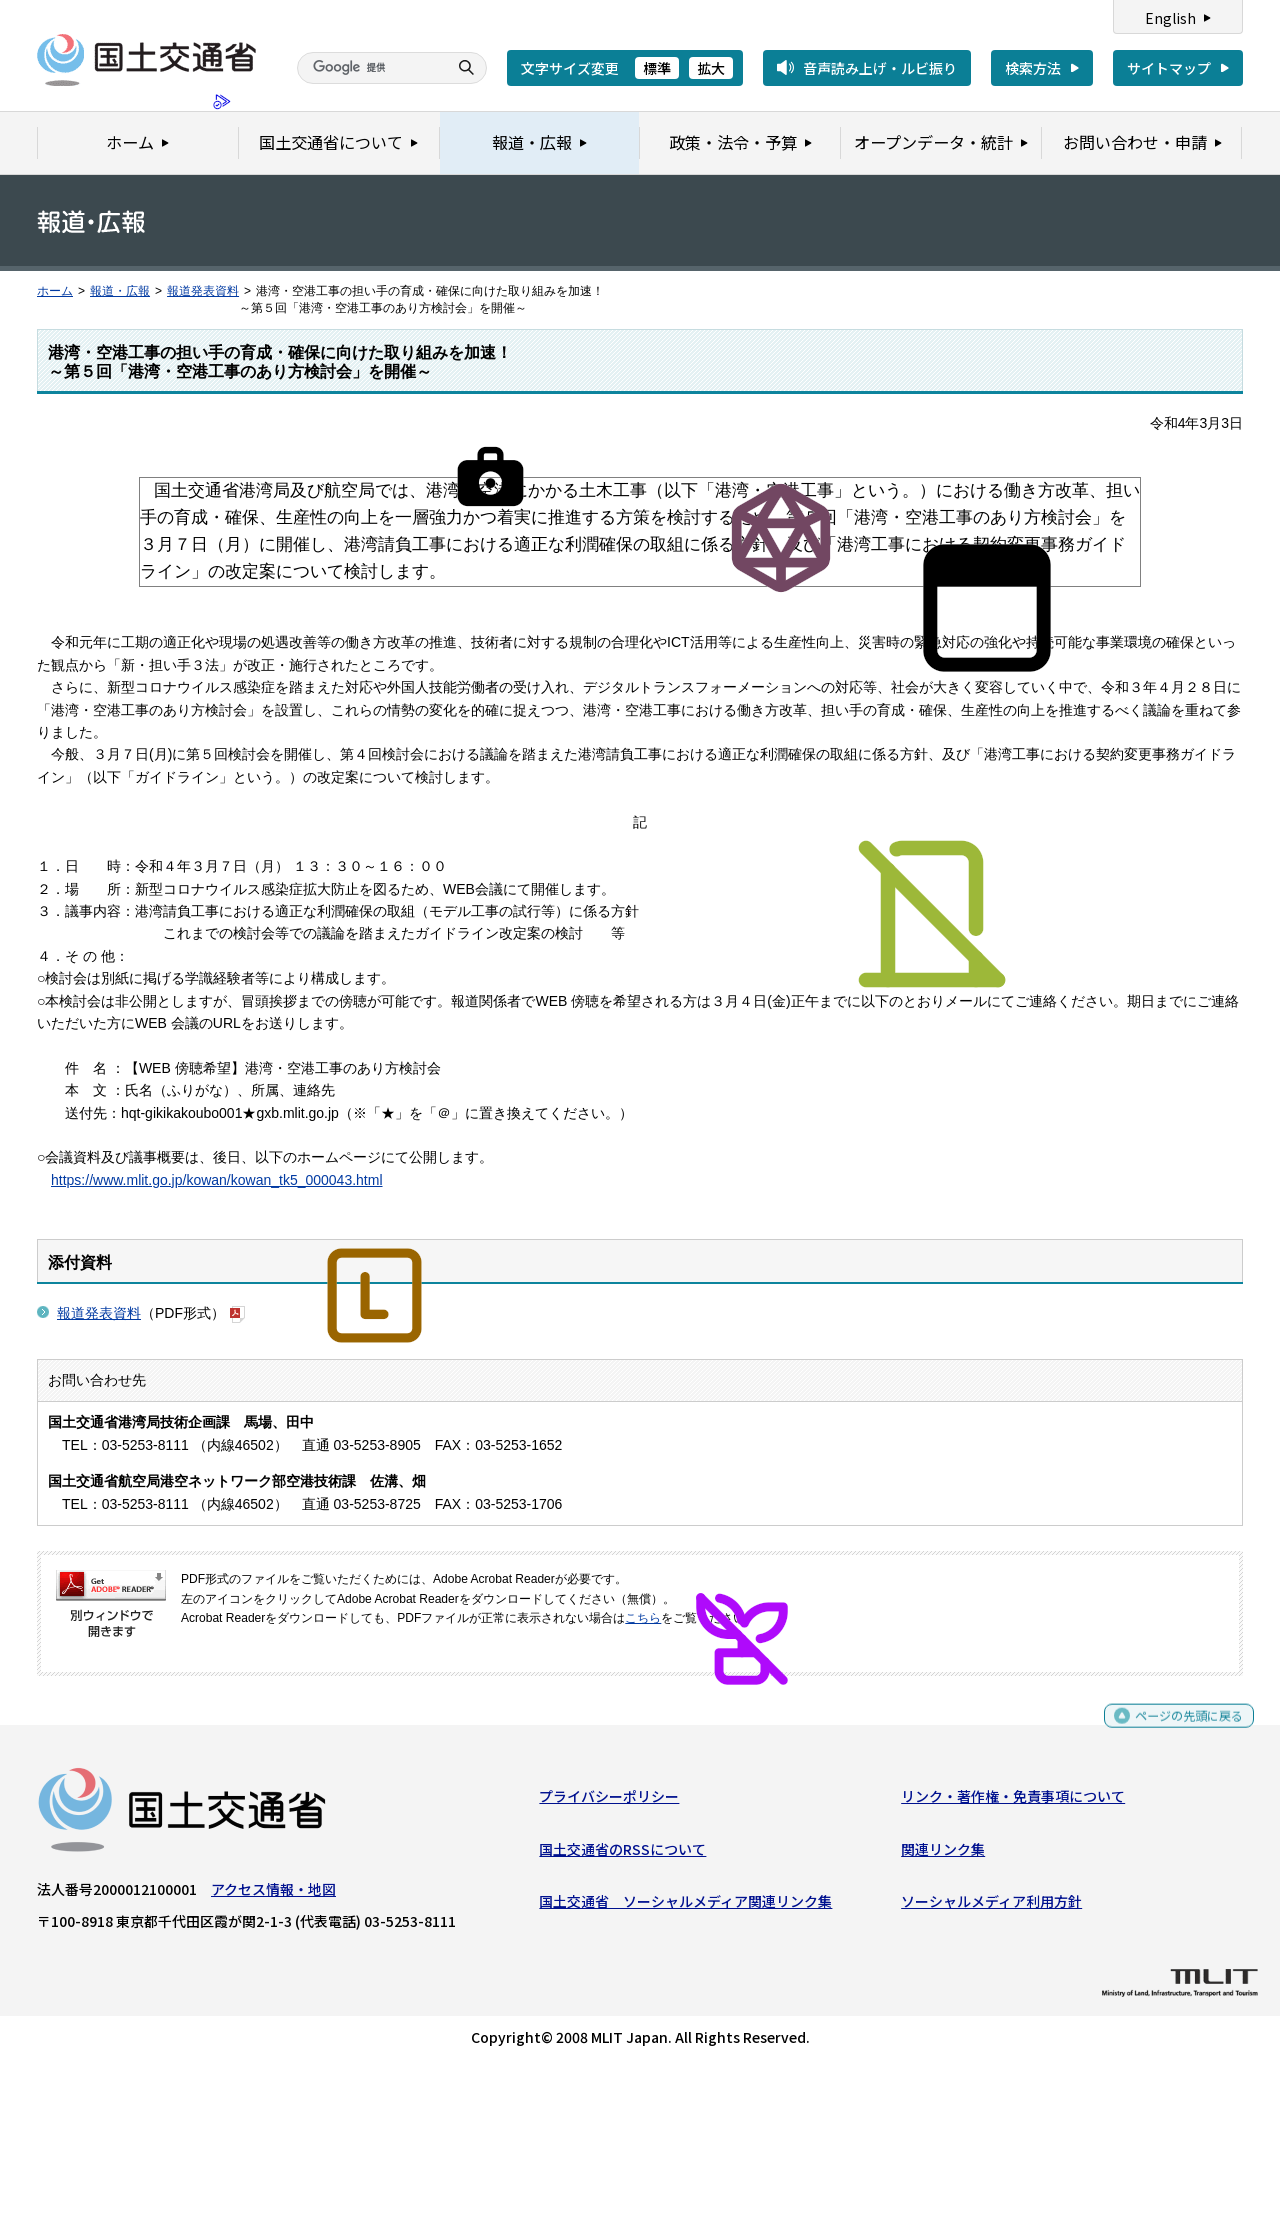  Describe the element at coordinates (781, 538) in the screenshot. I see `view 3D model or object` at that location.